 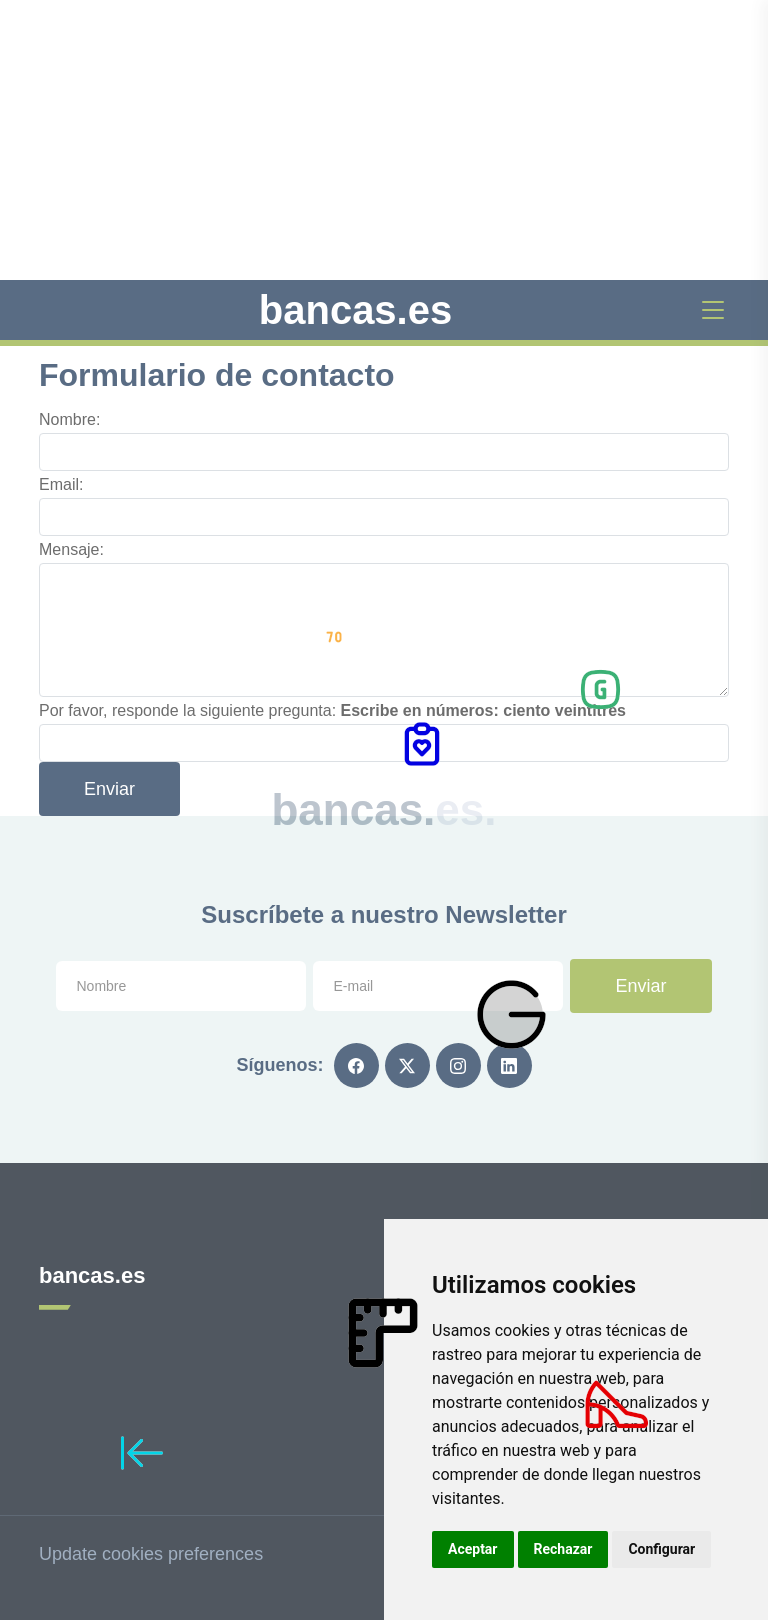 What do you see at coordinates (383, 1333) in the screenshot?
I see `access measurement tools` at bounding box center [383, 1333].